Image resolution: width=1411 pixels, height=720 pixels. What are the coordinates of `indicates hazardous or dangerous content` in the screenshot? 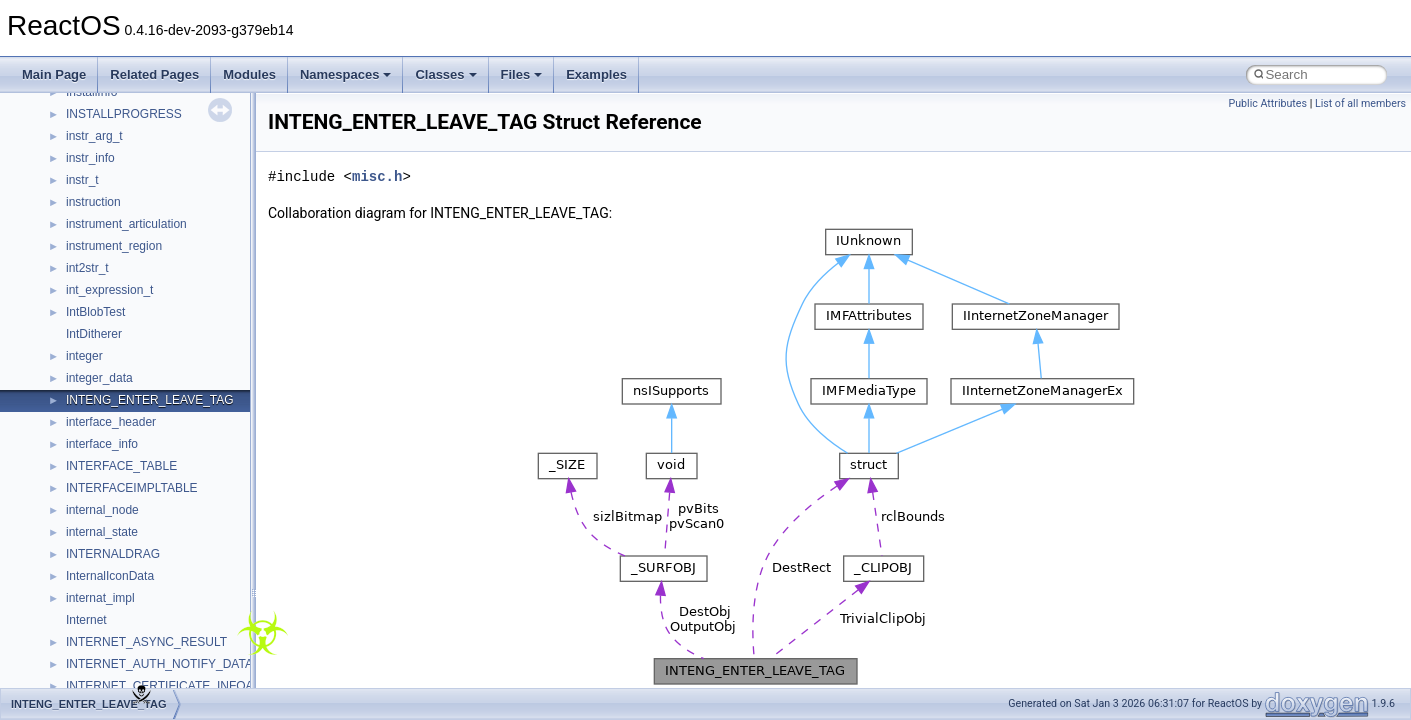 It's located at (262, 633).